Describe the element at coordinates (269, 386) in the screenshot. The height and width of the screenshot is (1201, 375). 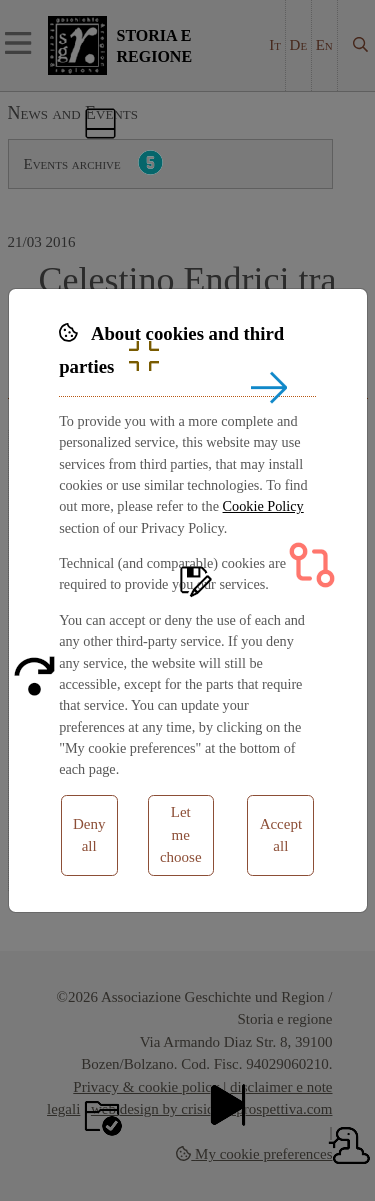
I see `navigate to the next item or screen` at that location.